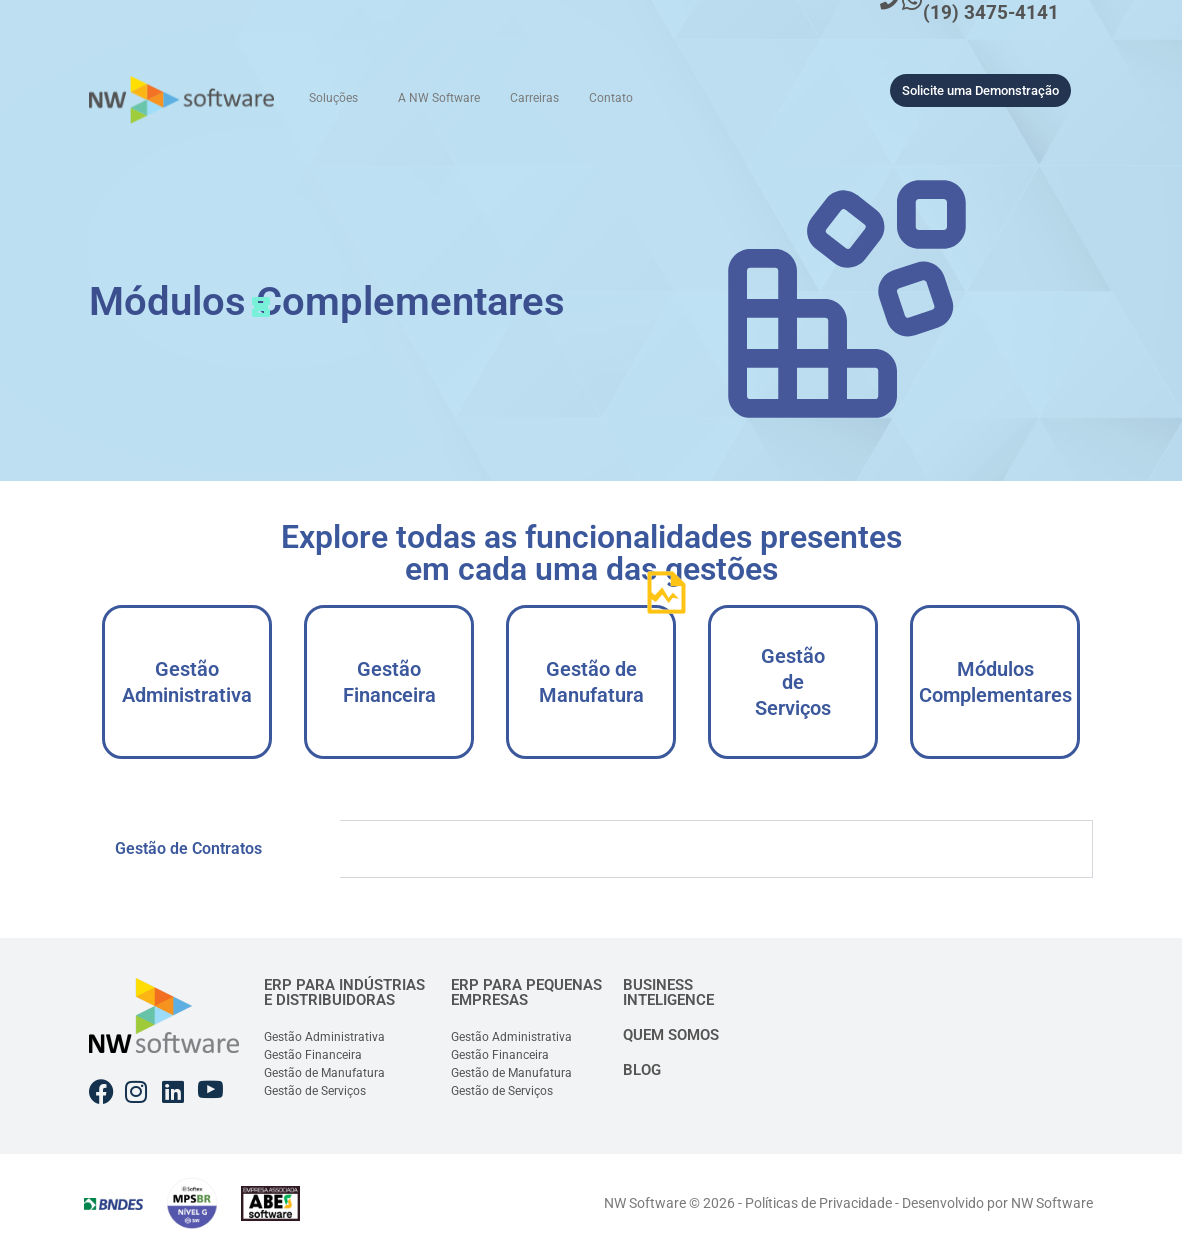 This screenshot has height=1253, width=1182. Describe the element at coordinates (666, 592) in the screenshot. I see `indicates a corrupted or damaged file` at that location.